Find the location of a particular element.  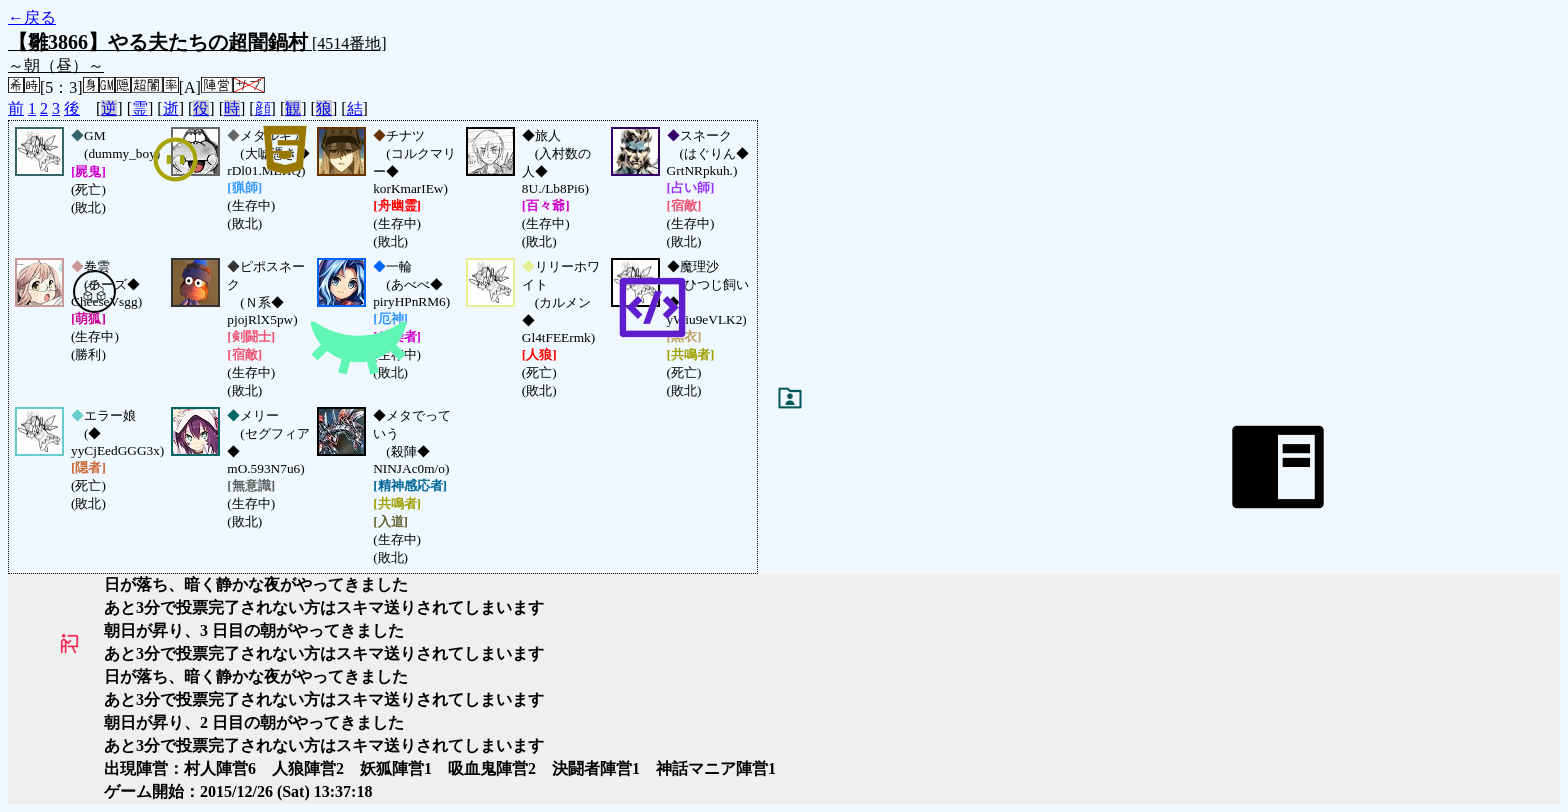

view or edit source code is located at coordinates (652, 307).